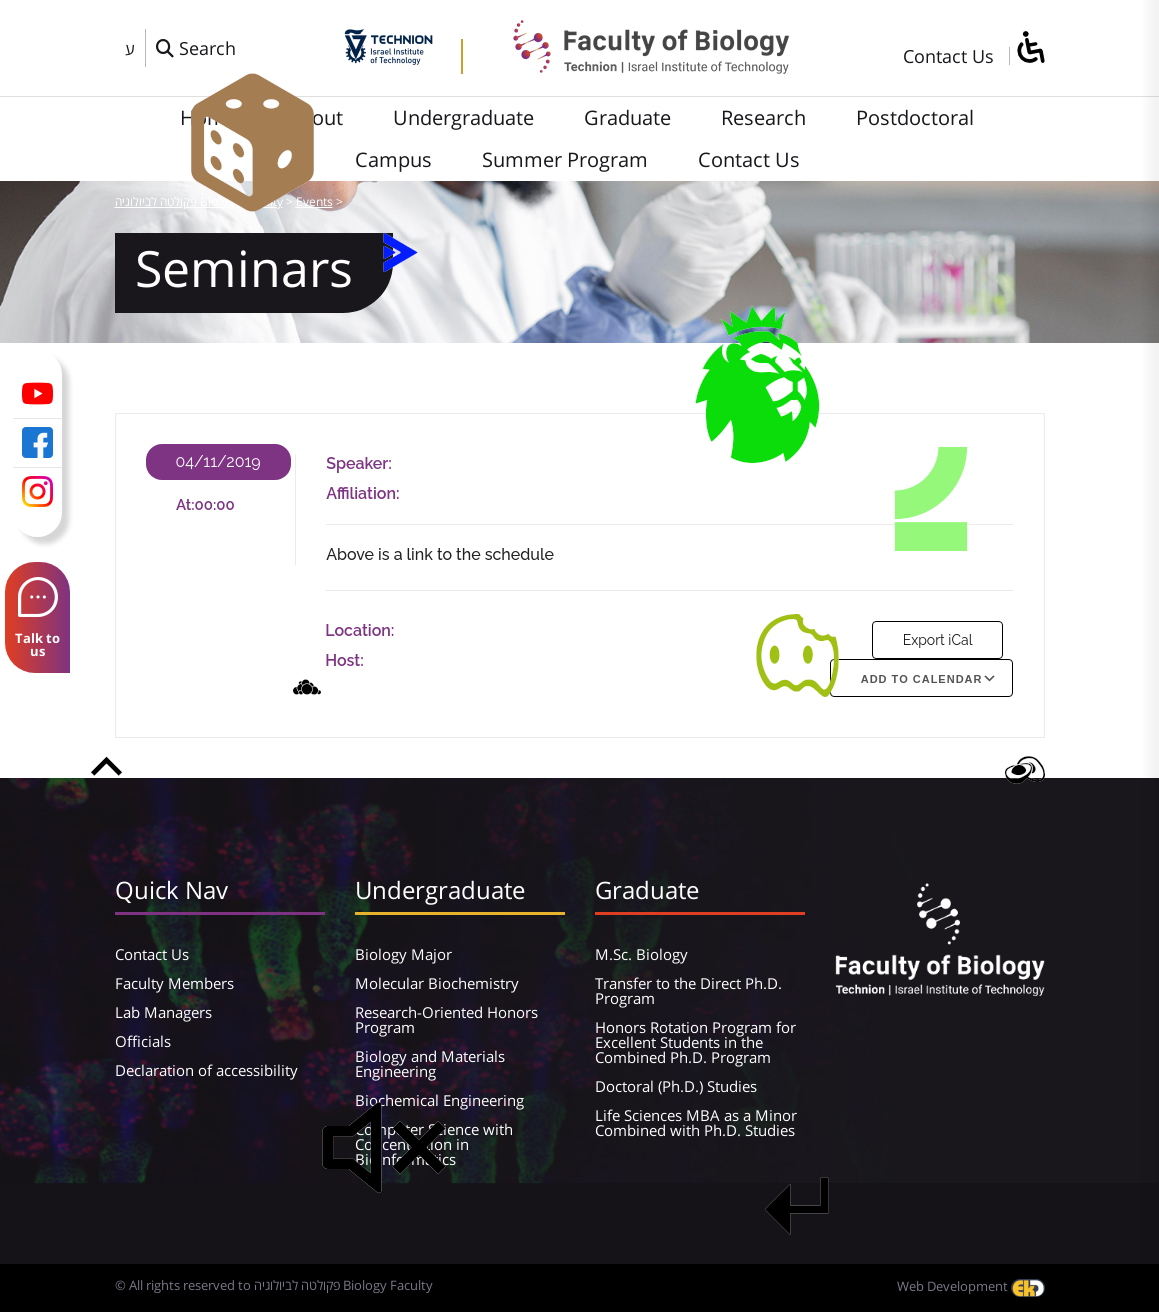 This screenshot has width=1159, height=1312. What do you see at coordinates (931, 499) in the screenshot?
I see `embark studios logo` at bounding box center [931, 499].